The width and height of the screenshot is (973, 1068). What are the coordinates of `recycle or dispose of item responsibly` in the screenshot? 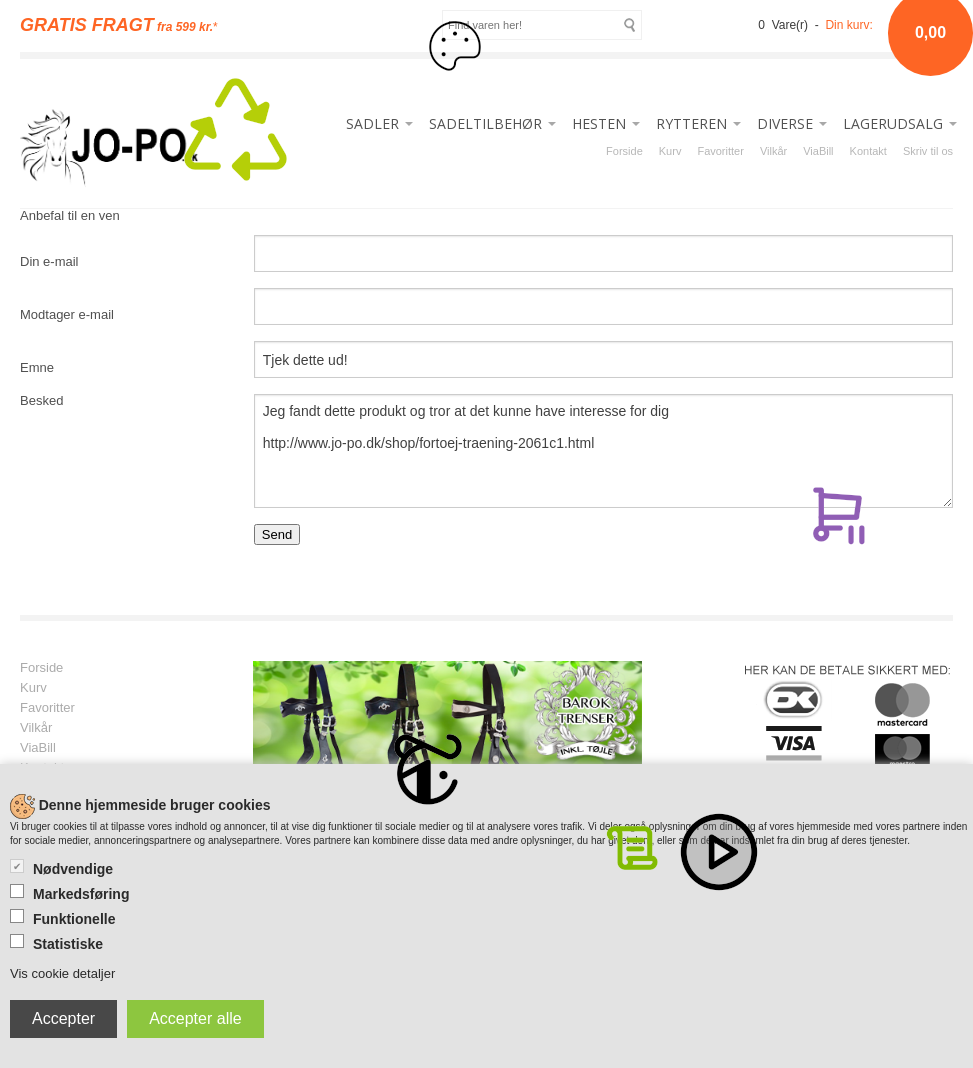 It's located at (235, 129).